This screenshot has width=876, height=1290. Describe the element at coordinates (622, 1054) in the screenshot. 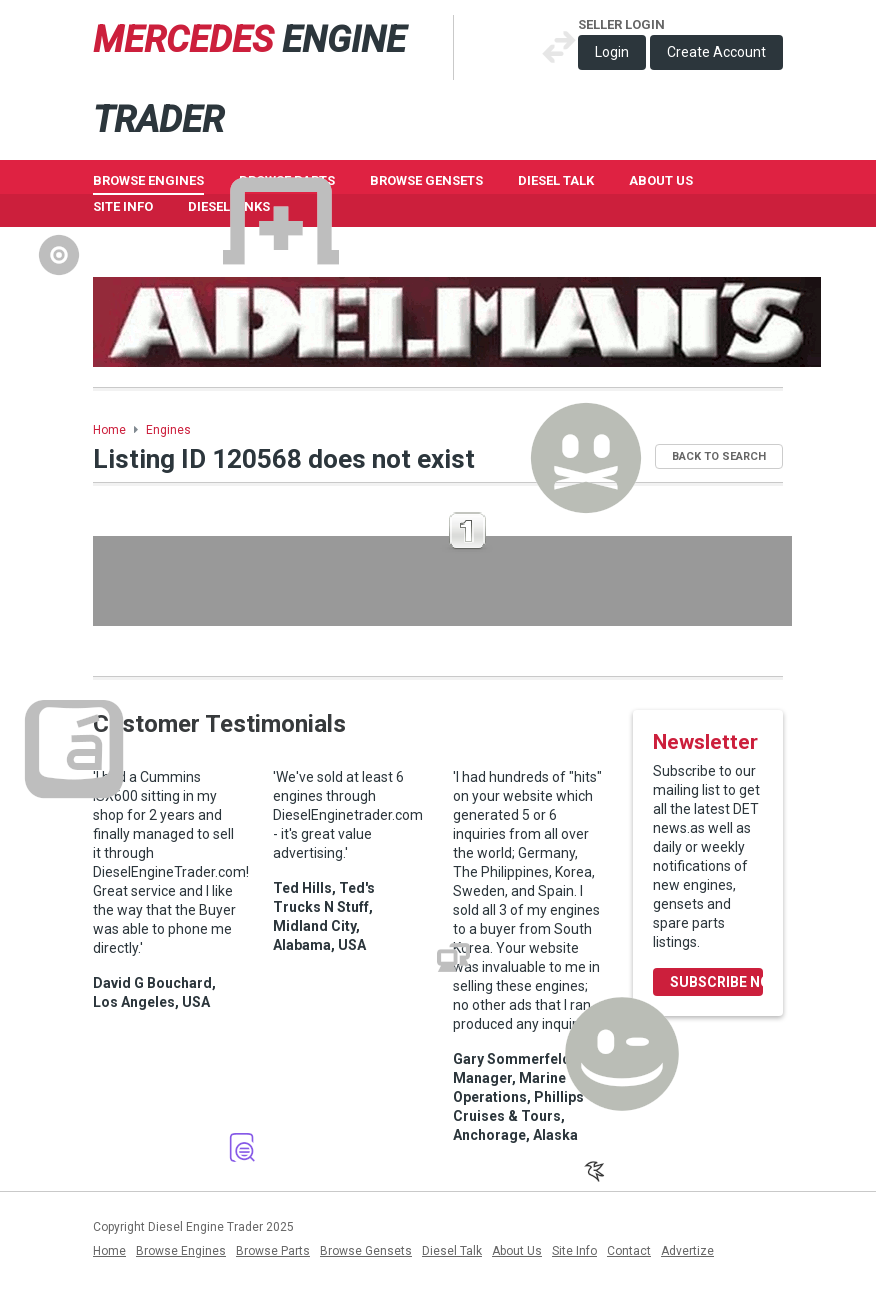

I see `insert a winking emoji in a message` at that location.